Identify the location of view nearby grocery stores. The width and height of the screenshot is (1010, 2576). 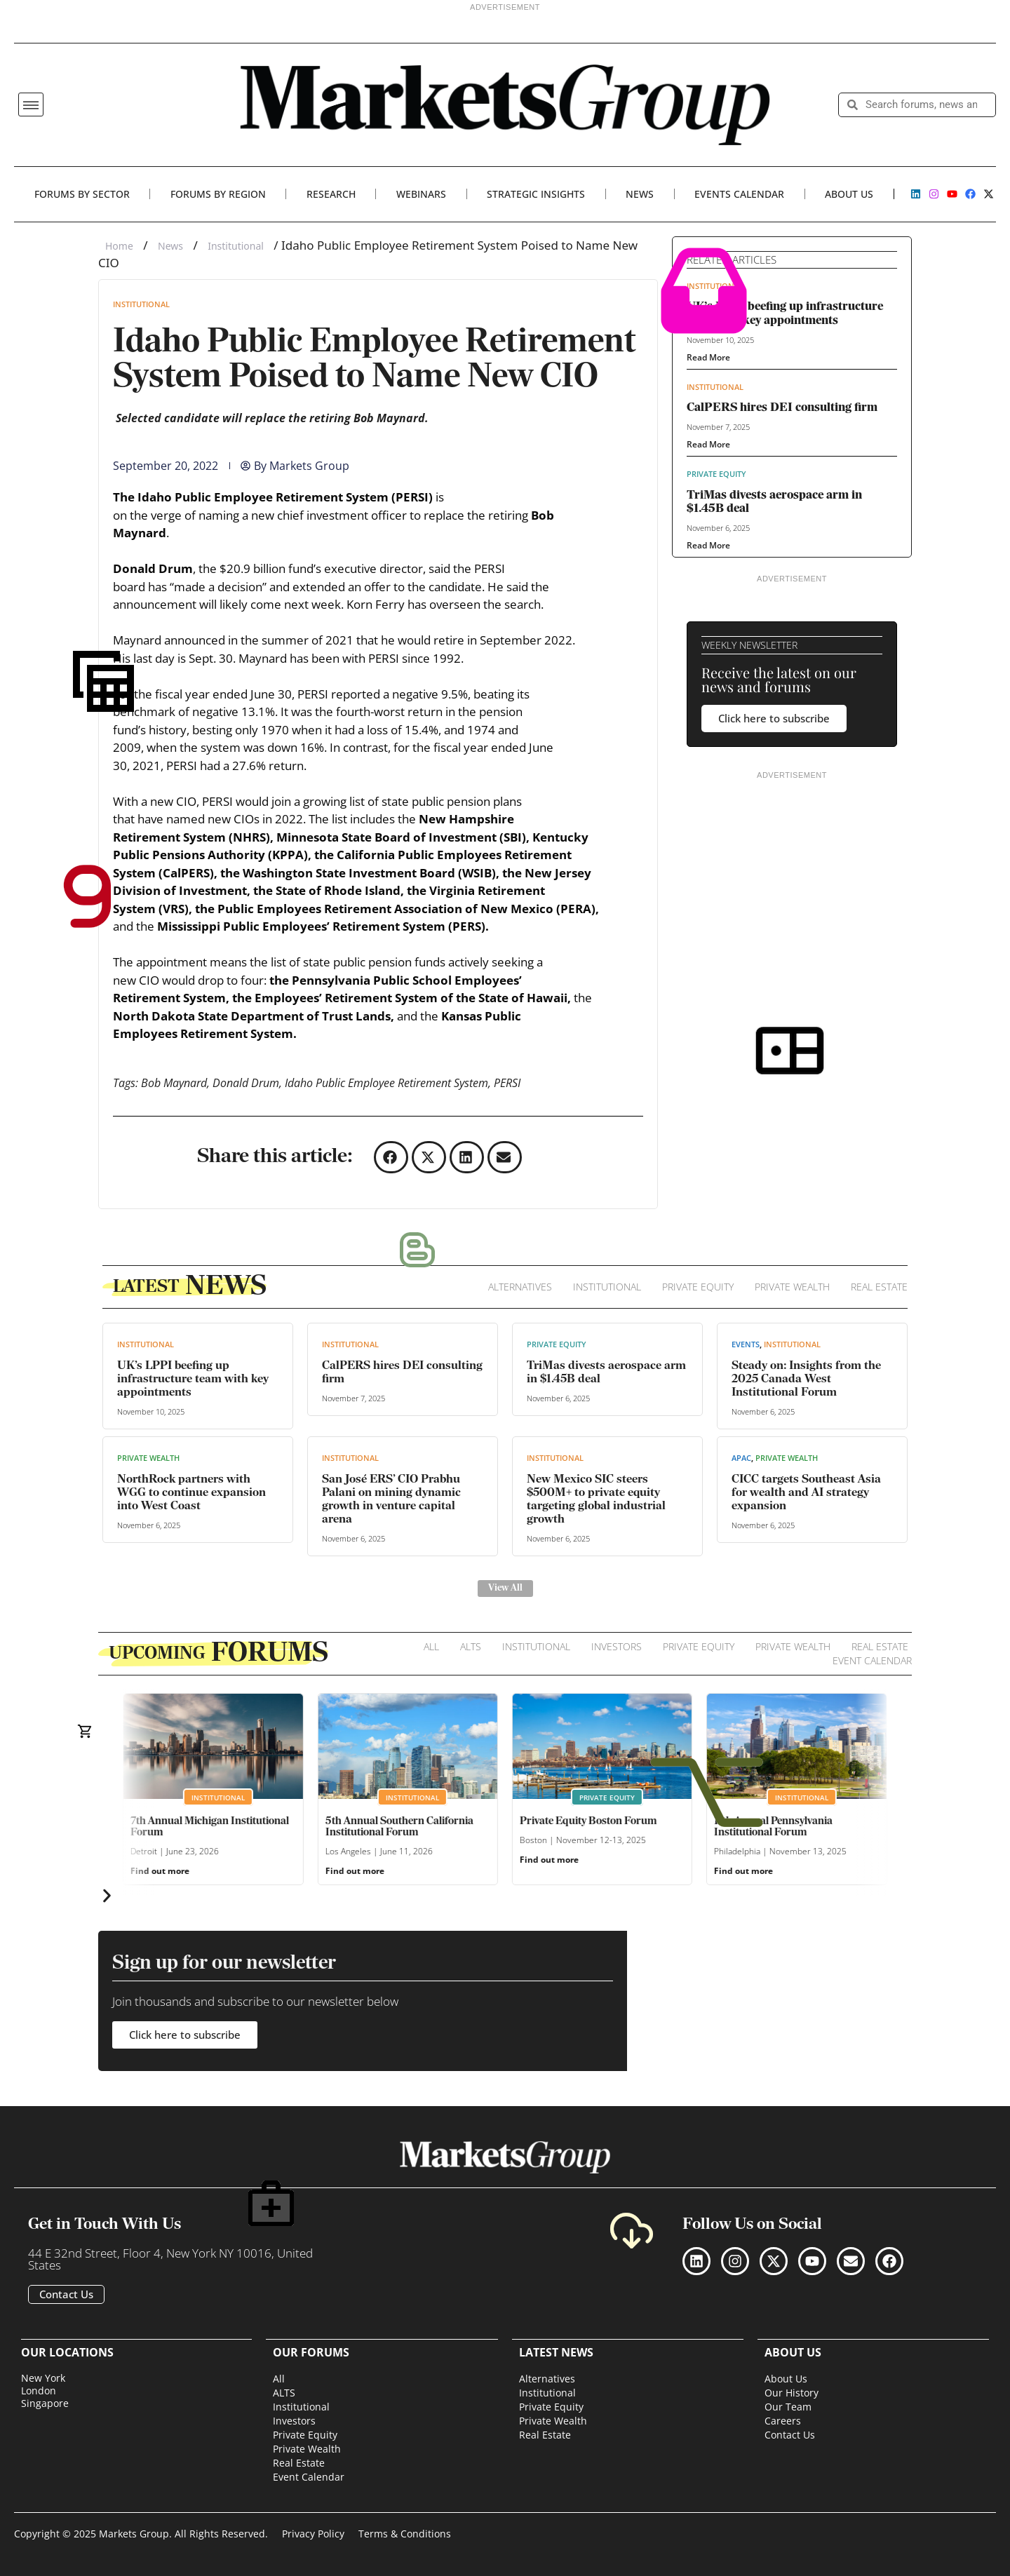
(85, 1731).